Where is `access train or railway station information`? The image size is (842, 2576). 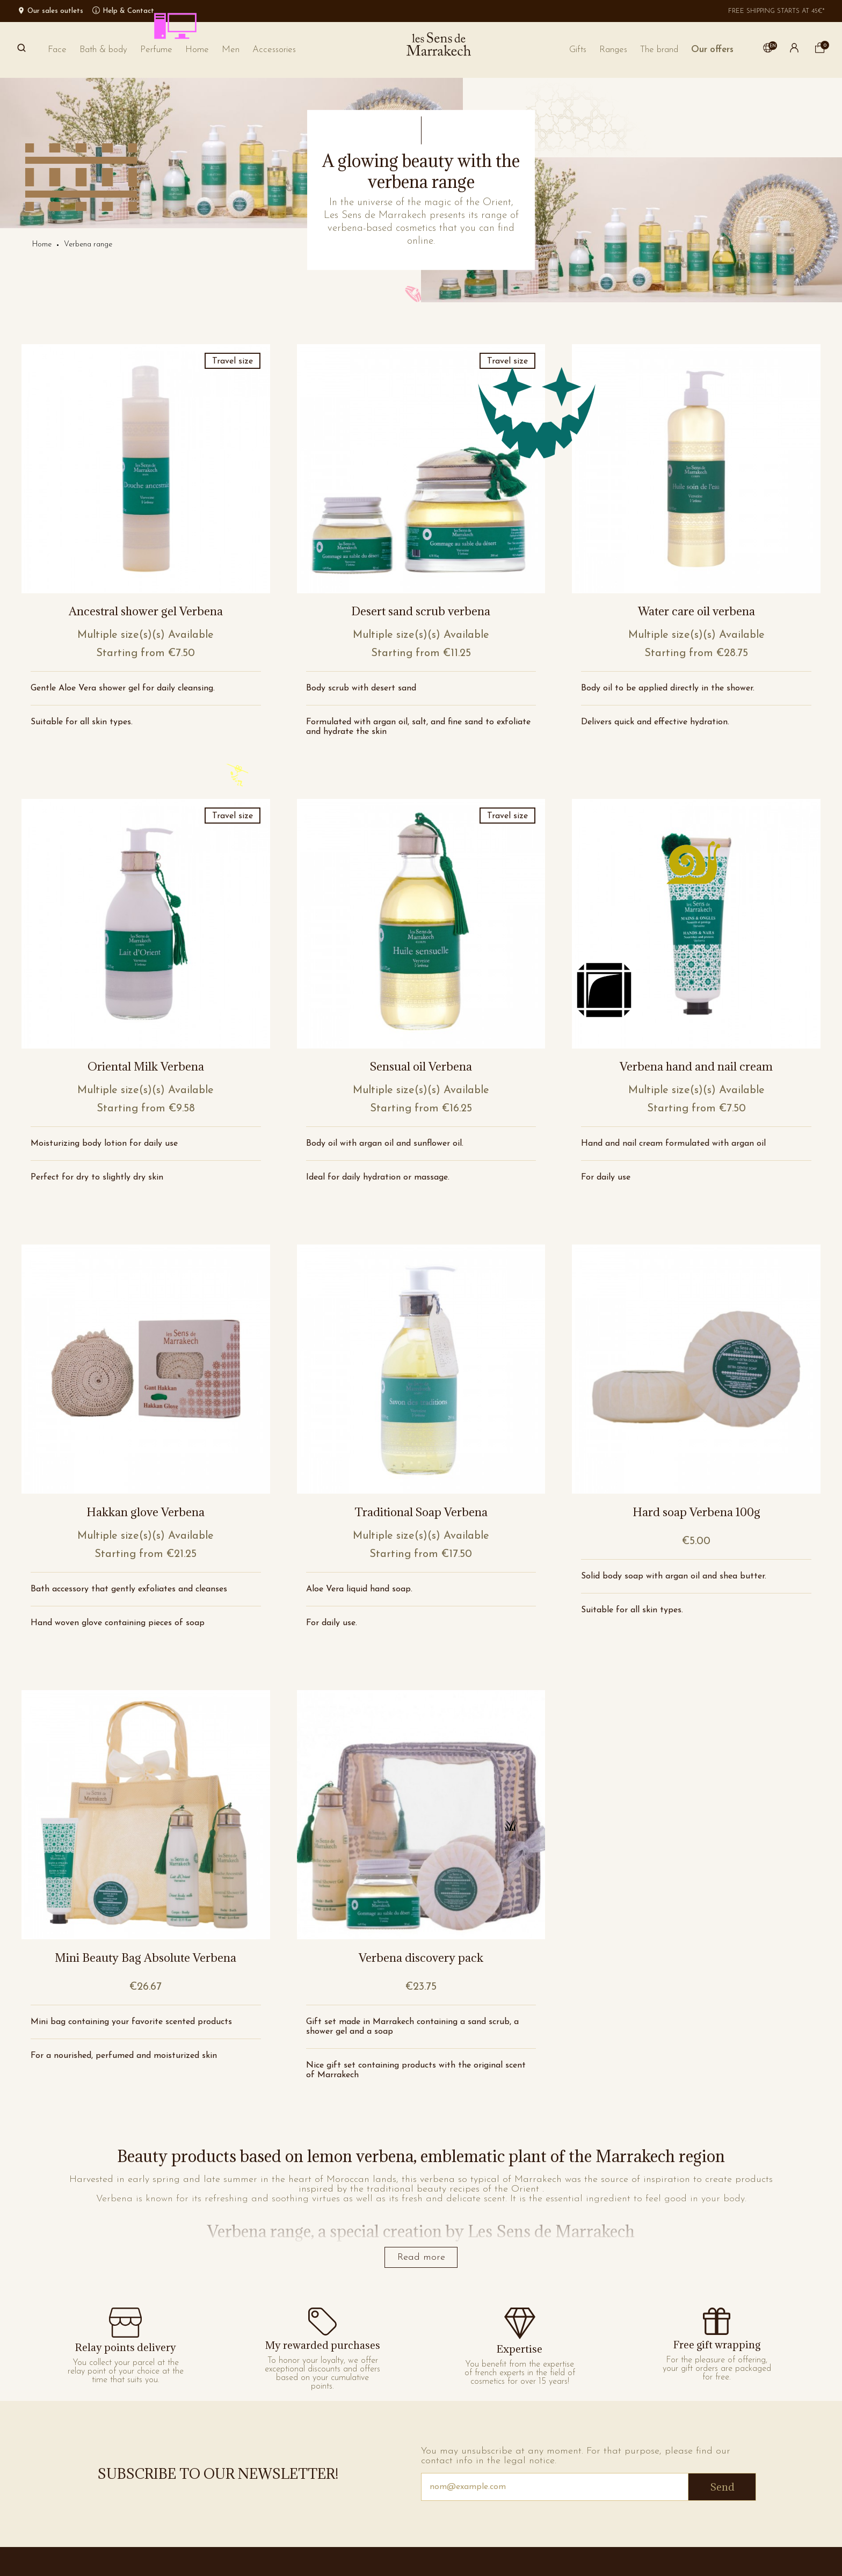 access train or railway station information is located at coordinates (81, 177).